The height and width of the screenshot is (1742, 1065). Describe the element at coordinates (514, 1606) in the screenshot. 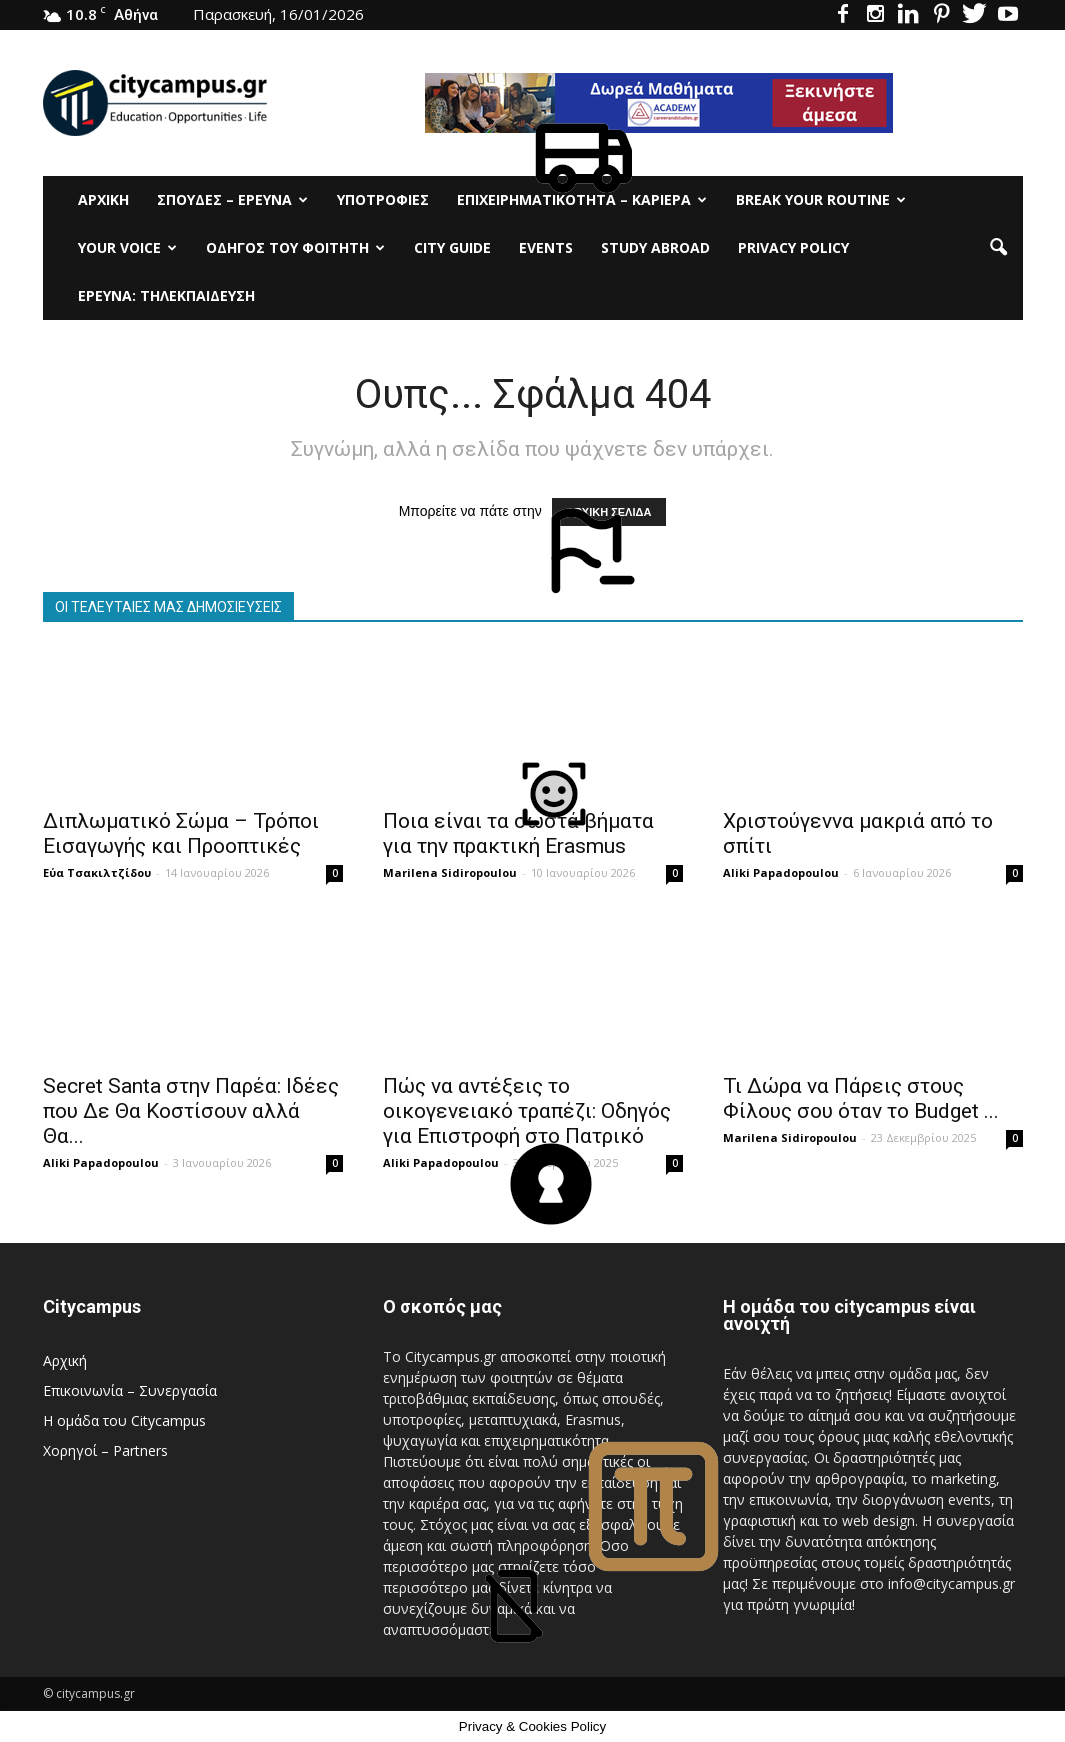

I see `mobile device unavailable or disconnected` at that location.